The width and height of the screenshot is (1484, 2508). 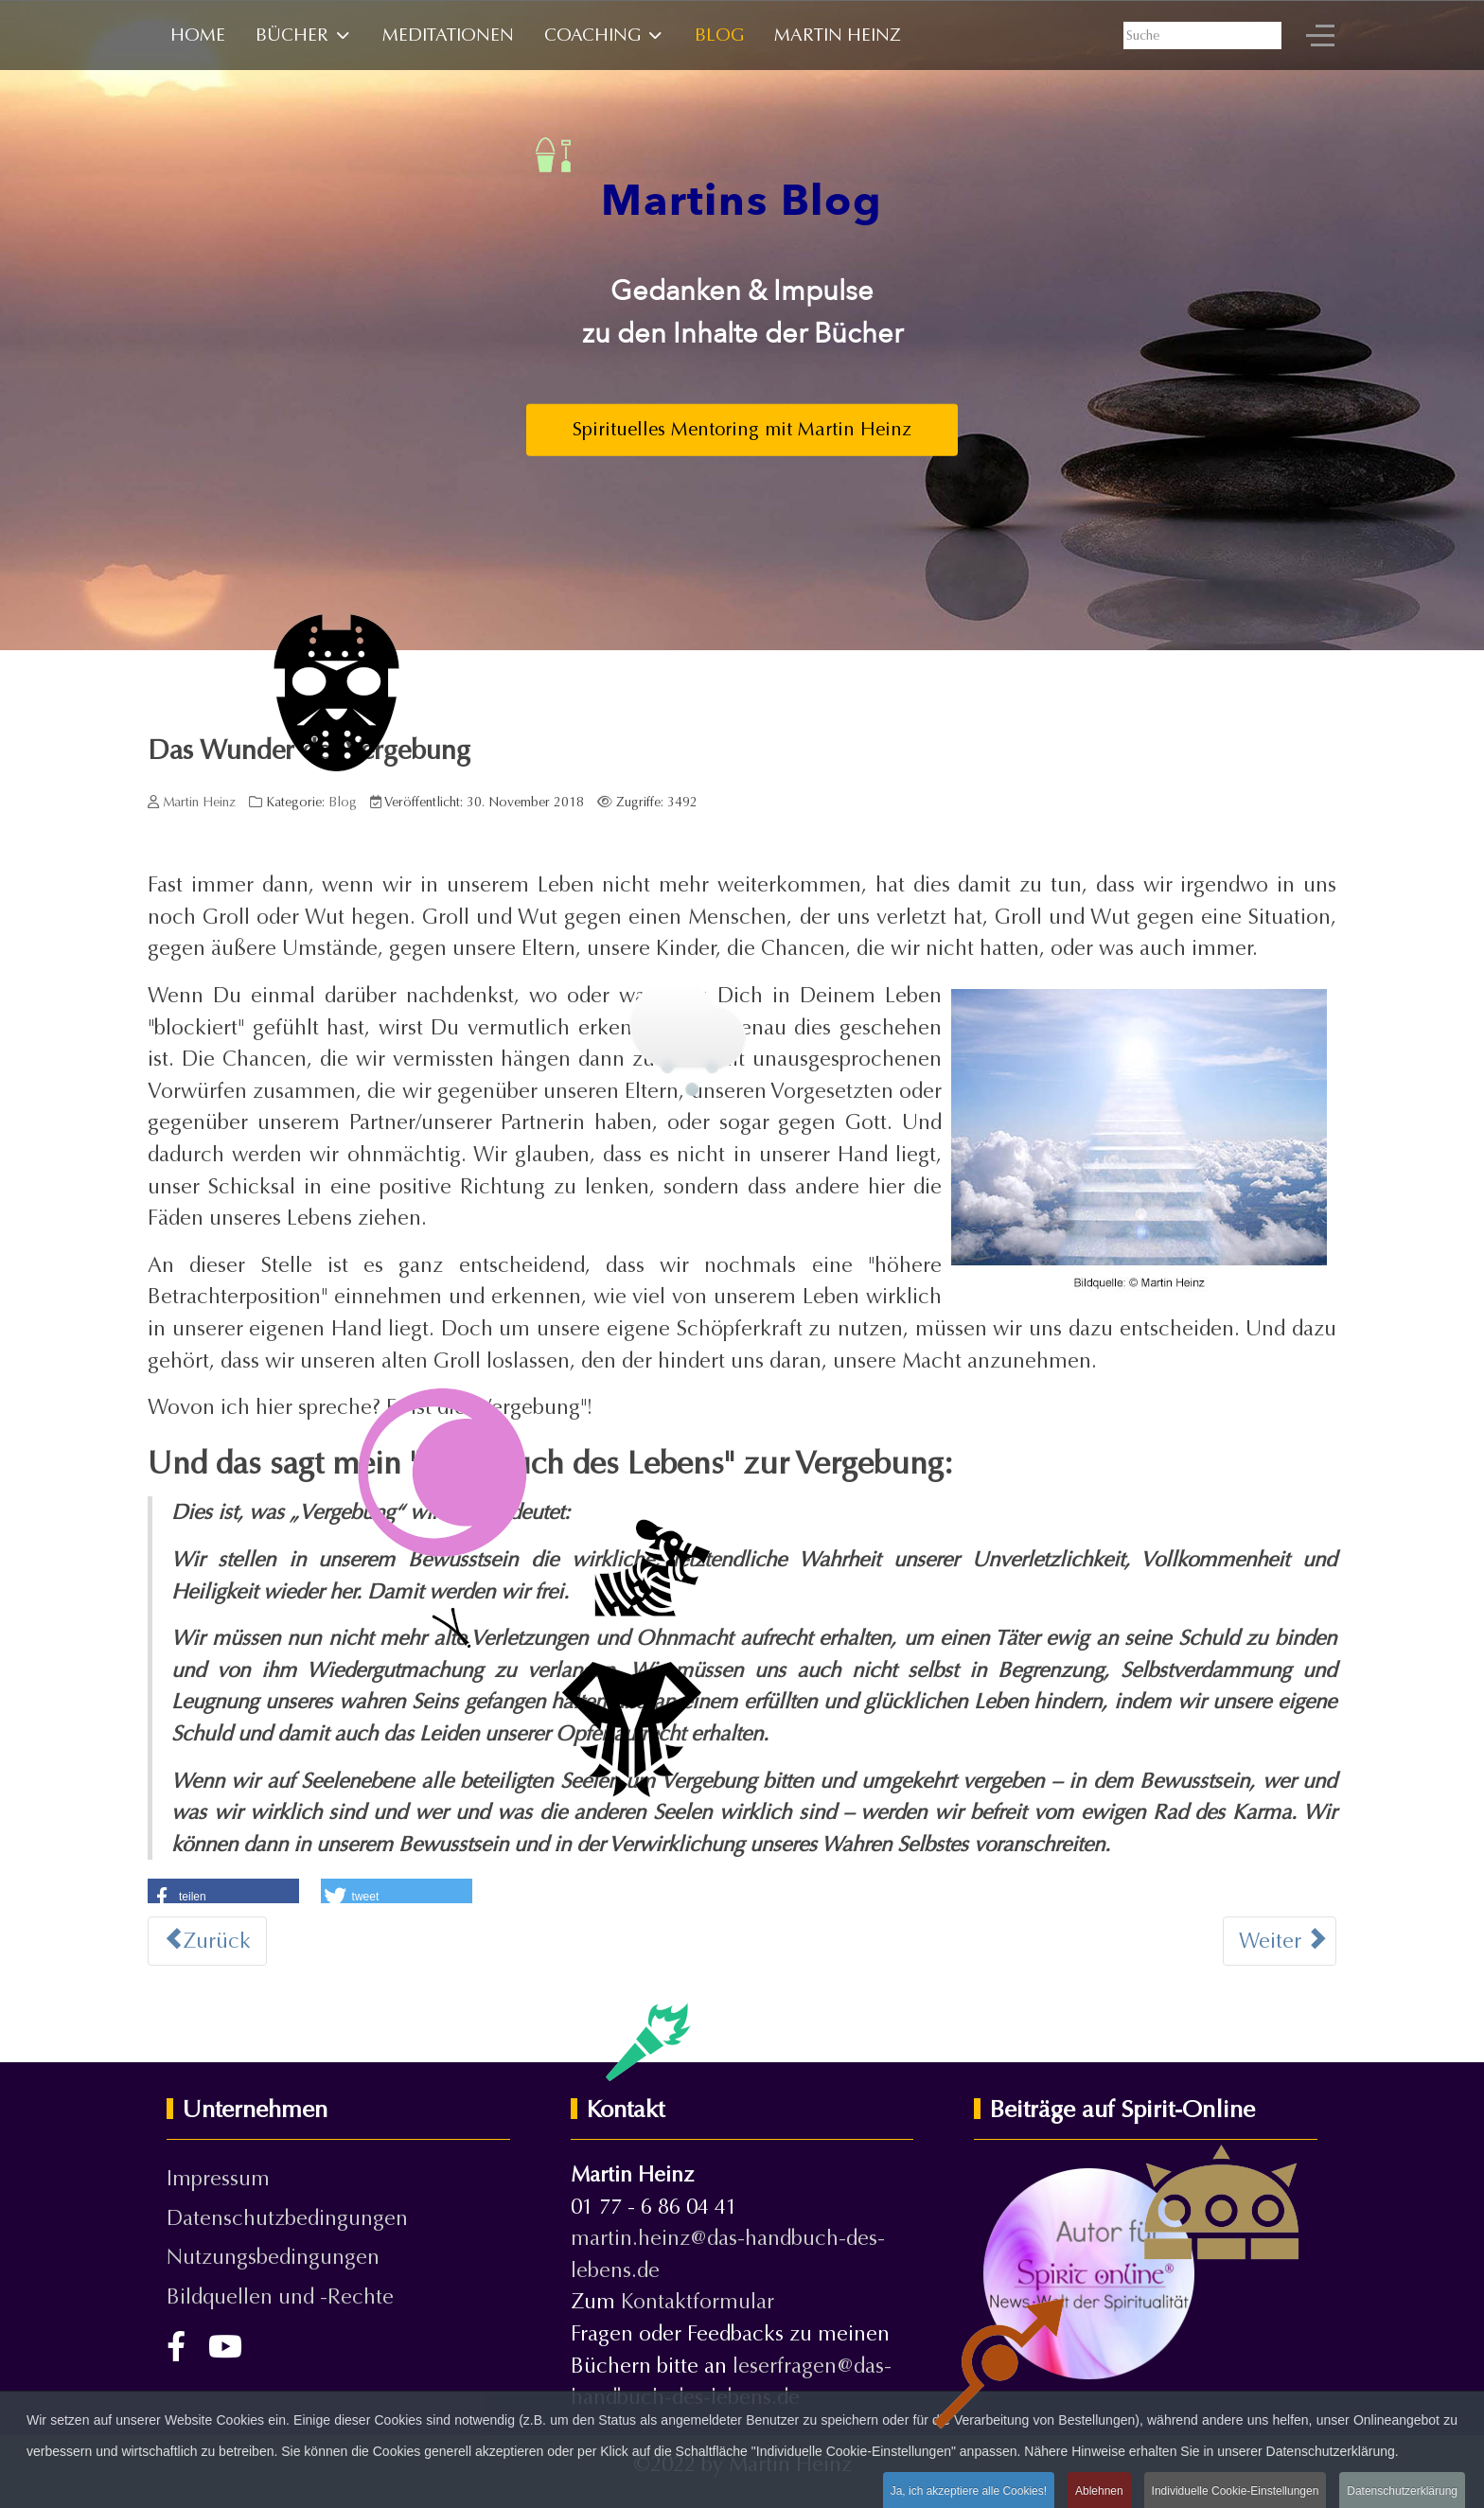 What do you see at coordinates (687, 1037) in the screenshot?
I see `indicates scattered snow weather conditions` at bounding box center [687, 1037].